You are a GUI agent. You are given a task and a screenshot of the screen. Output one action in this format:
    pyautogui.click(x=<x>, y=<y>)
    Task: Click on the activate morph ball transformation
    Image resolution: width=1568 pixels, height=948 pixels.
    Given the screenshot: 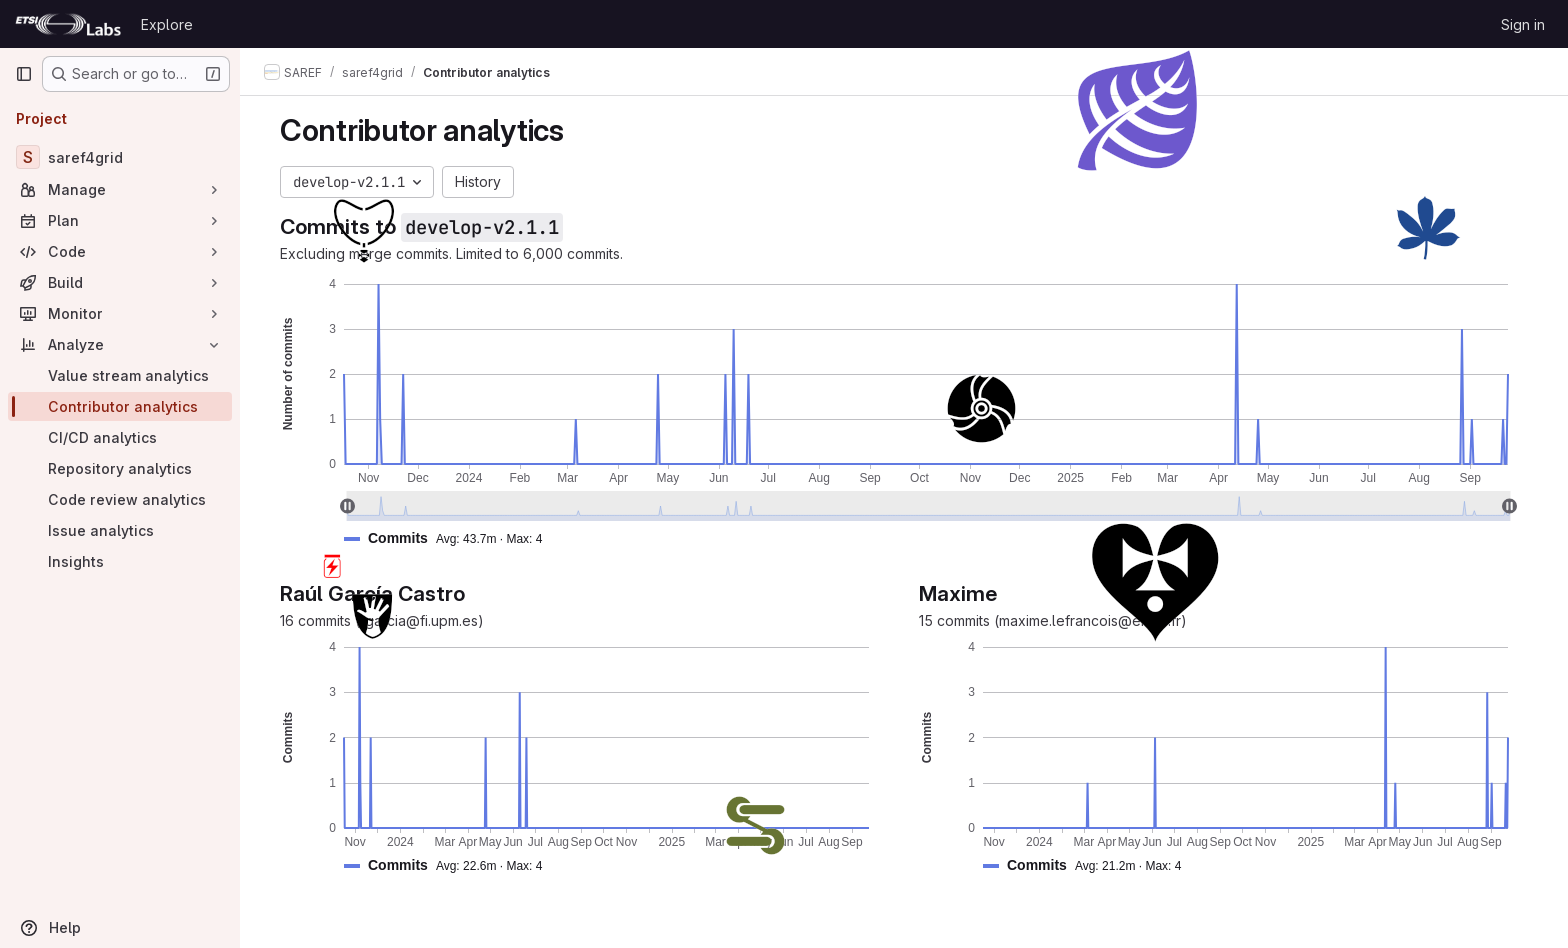 What is the action you would take?
    pyautogui.click(x=981, y=408)
    